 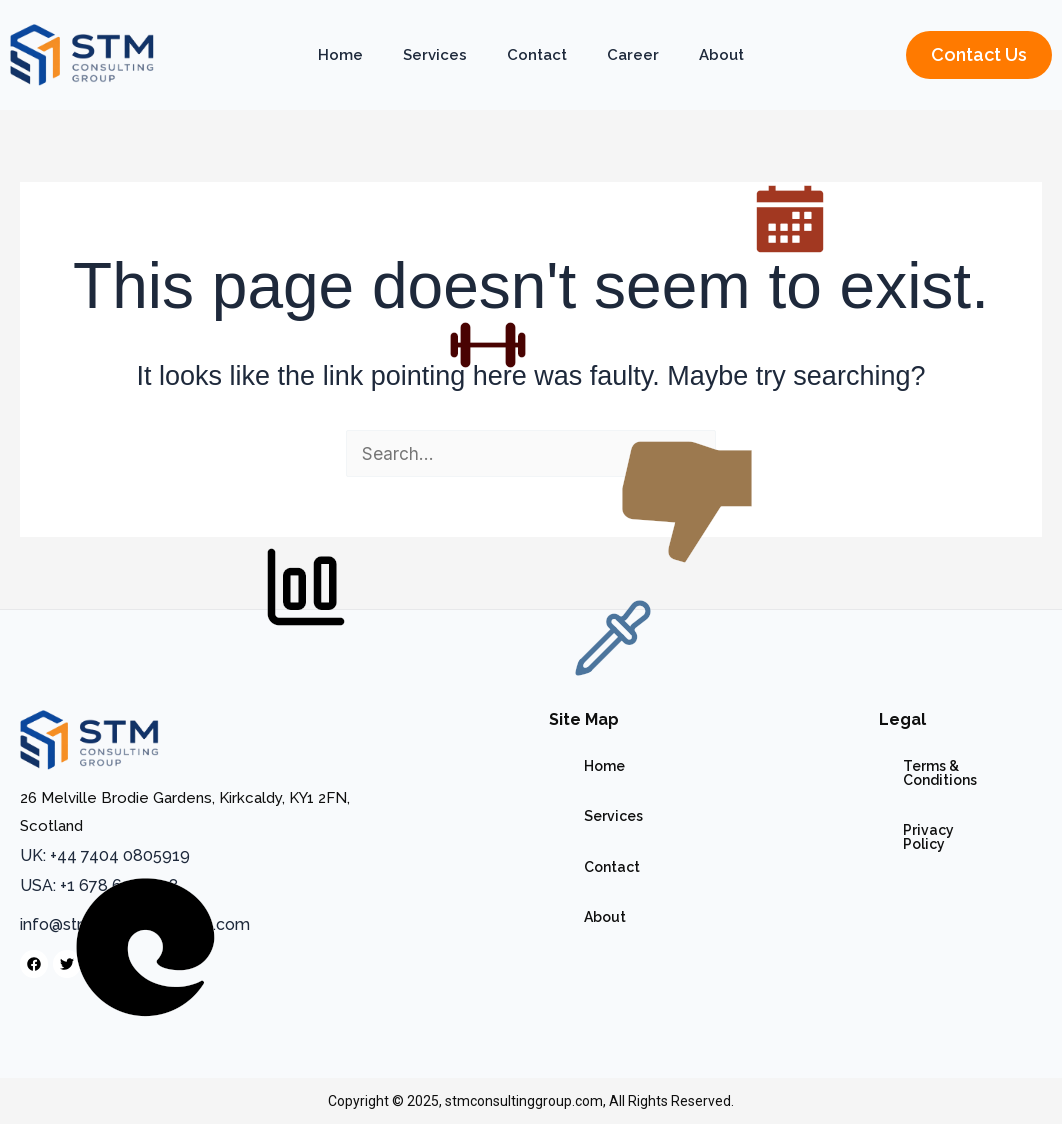 I want to click on pick a color from the screen, so click(x=613, y=638).